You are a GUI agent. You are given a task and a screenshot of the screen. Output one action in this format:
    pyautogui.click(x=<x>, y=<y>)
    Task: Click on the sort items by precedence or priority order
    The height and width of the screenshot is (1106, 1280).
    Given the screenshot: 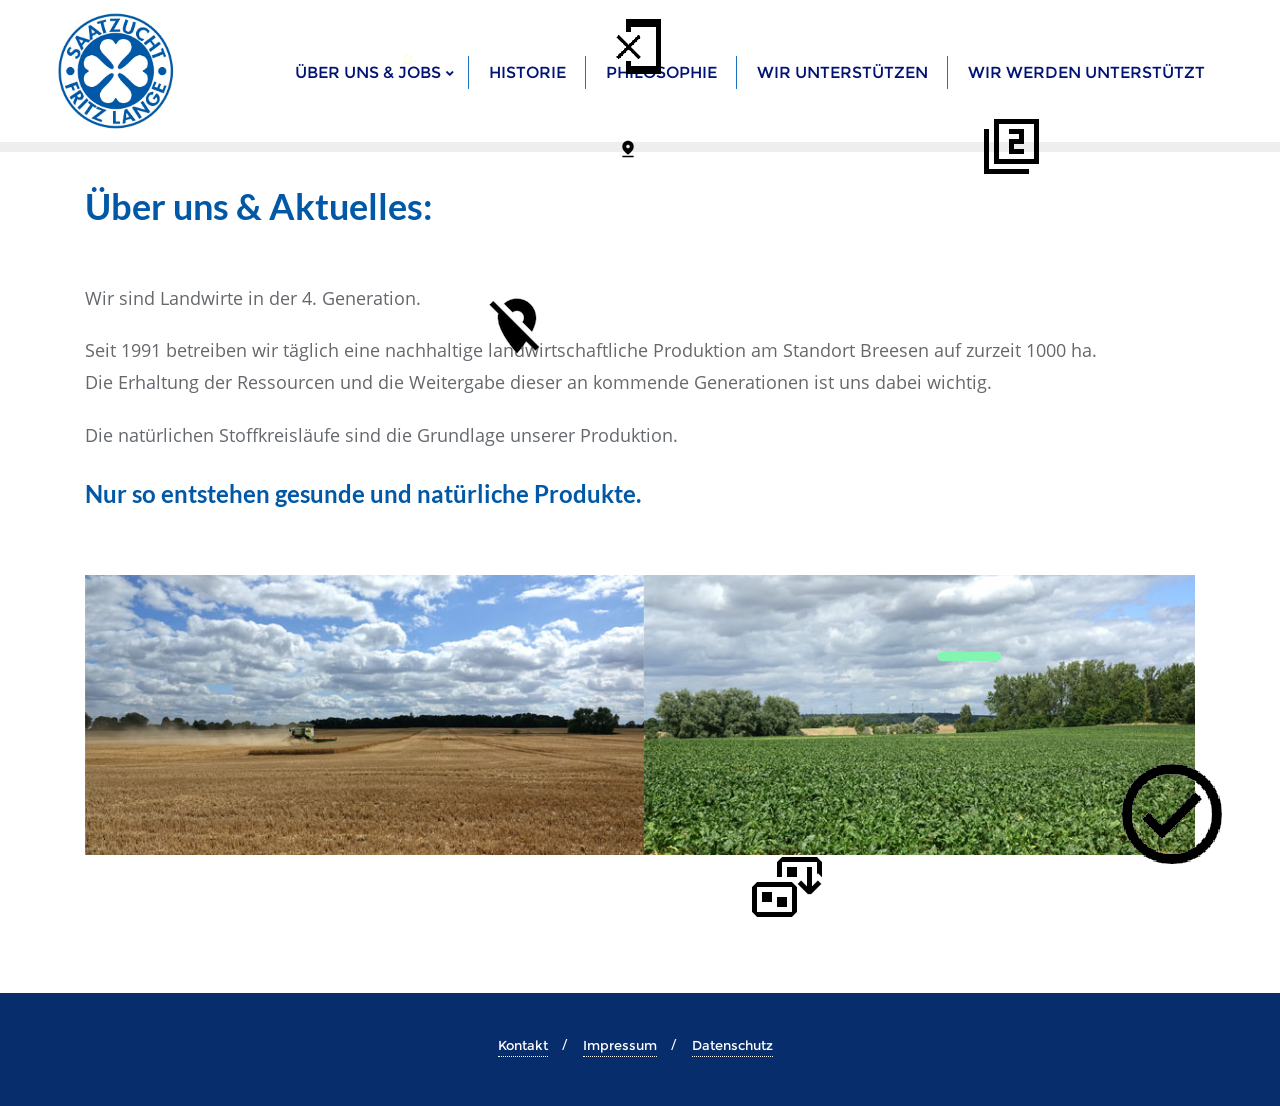 What is the action you would take?
    pyautogui.click(x=787, y=887)
    